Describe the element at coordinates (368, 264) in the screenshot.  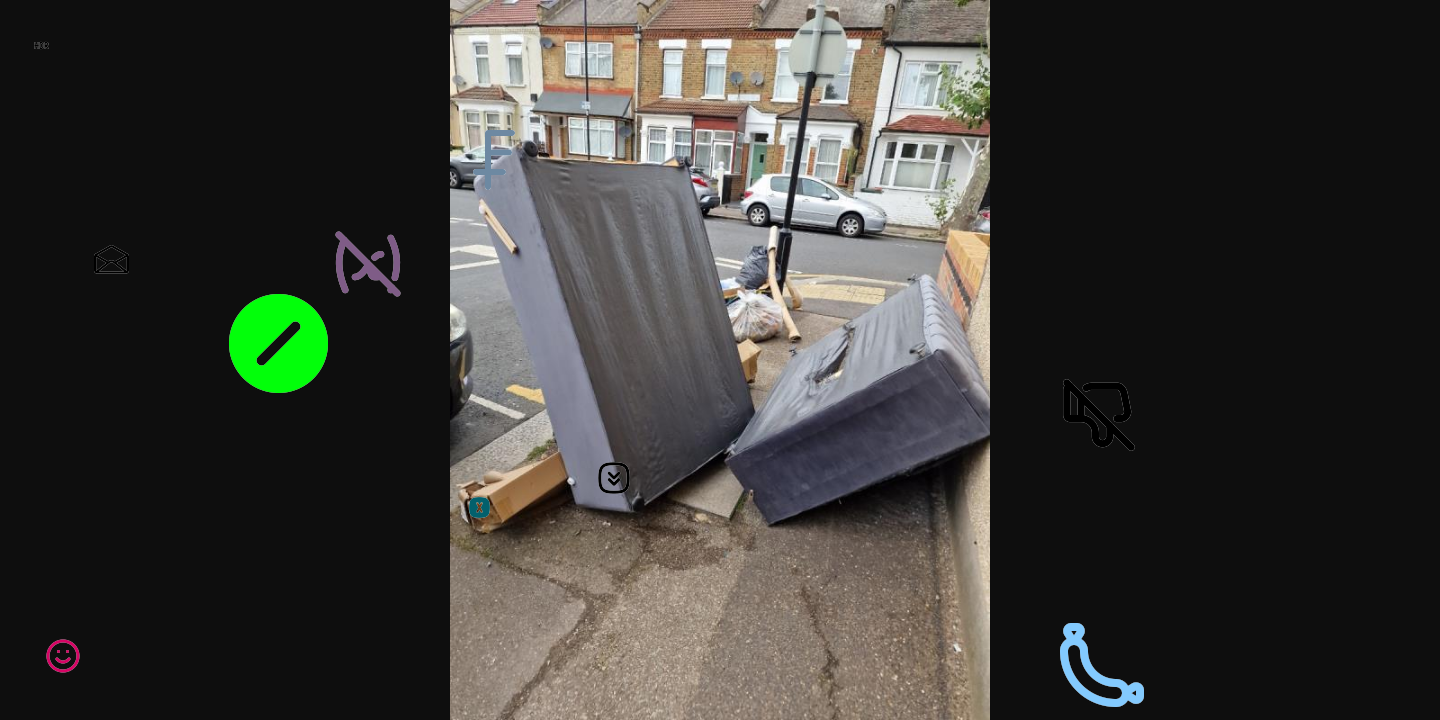
I see `disable variable or dynamic content` at that location.